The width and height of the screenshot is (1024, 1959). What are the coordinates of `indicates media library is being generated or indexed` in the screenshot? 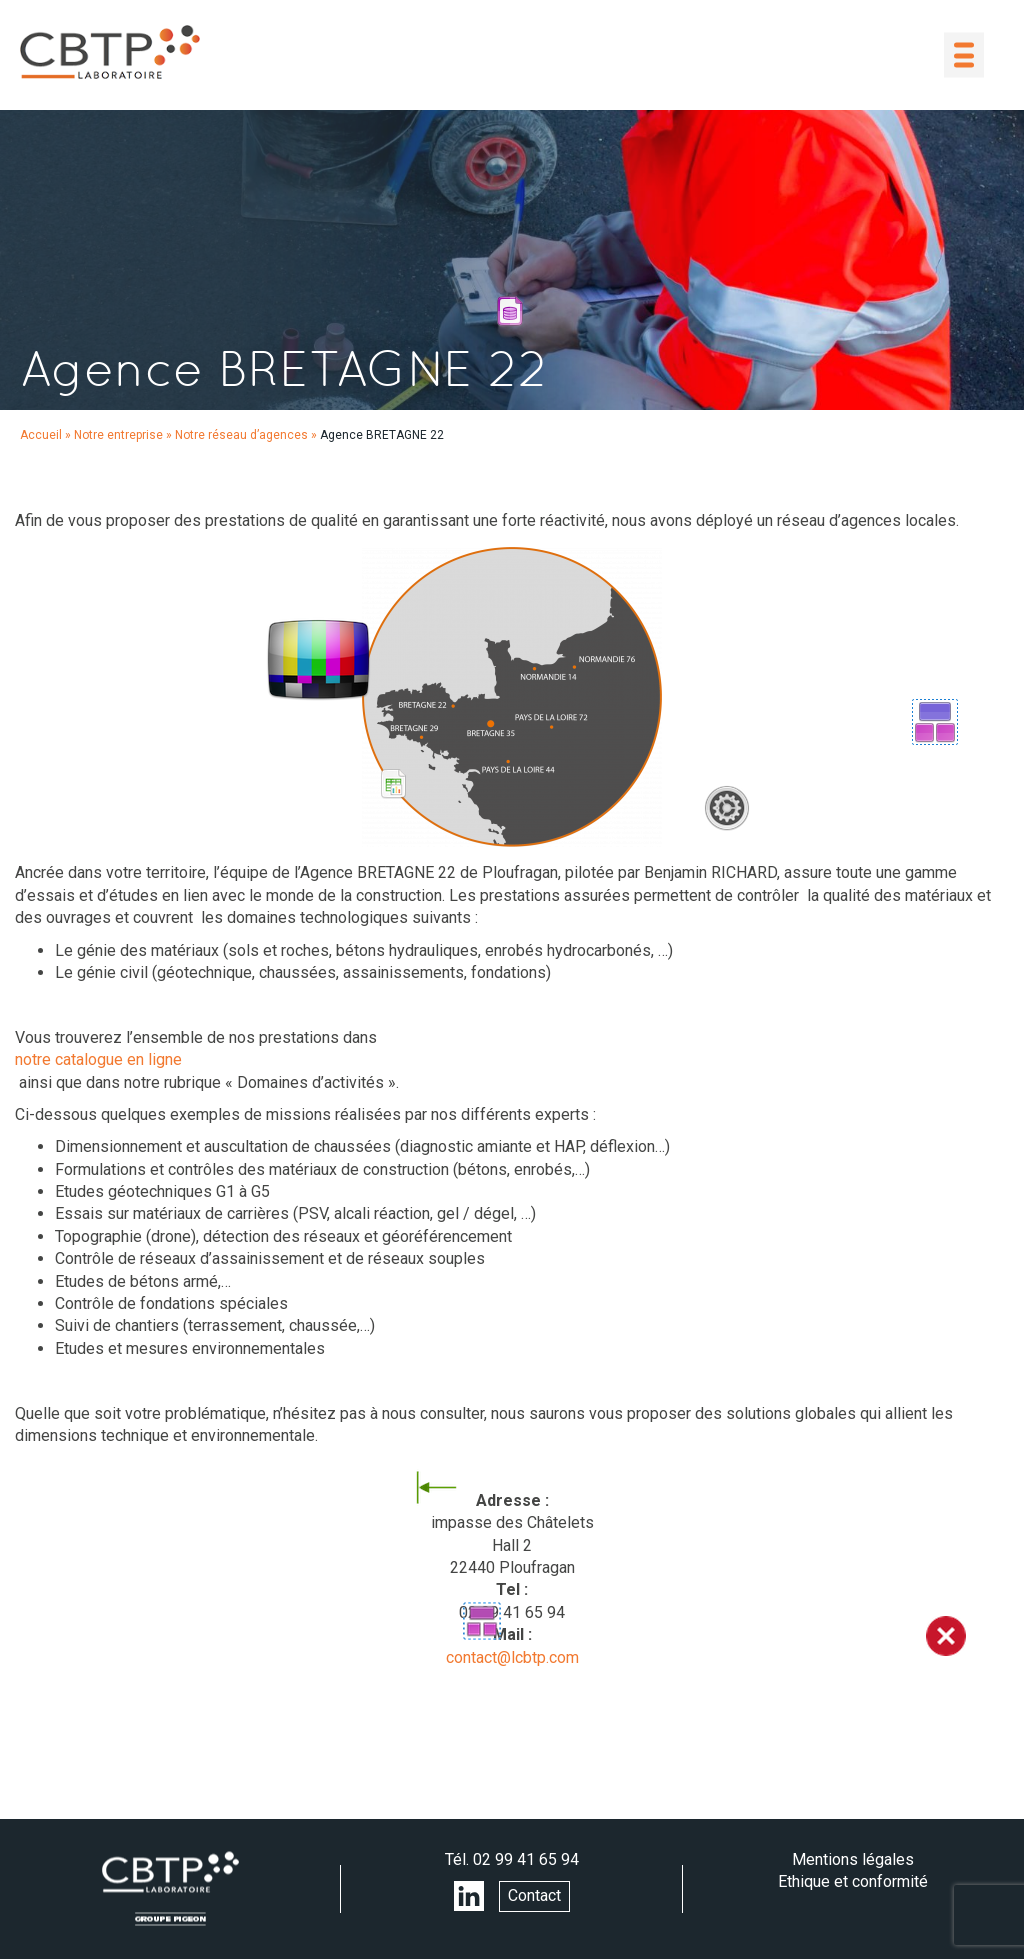 It's located at (318, 664).